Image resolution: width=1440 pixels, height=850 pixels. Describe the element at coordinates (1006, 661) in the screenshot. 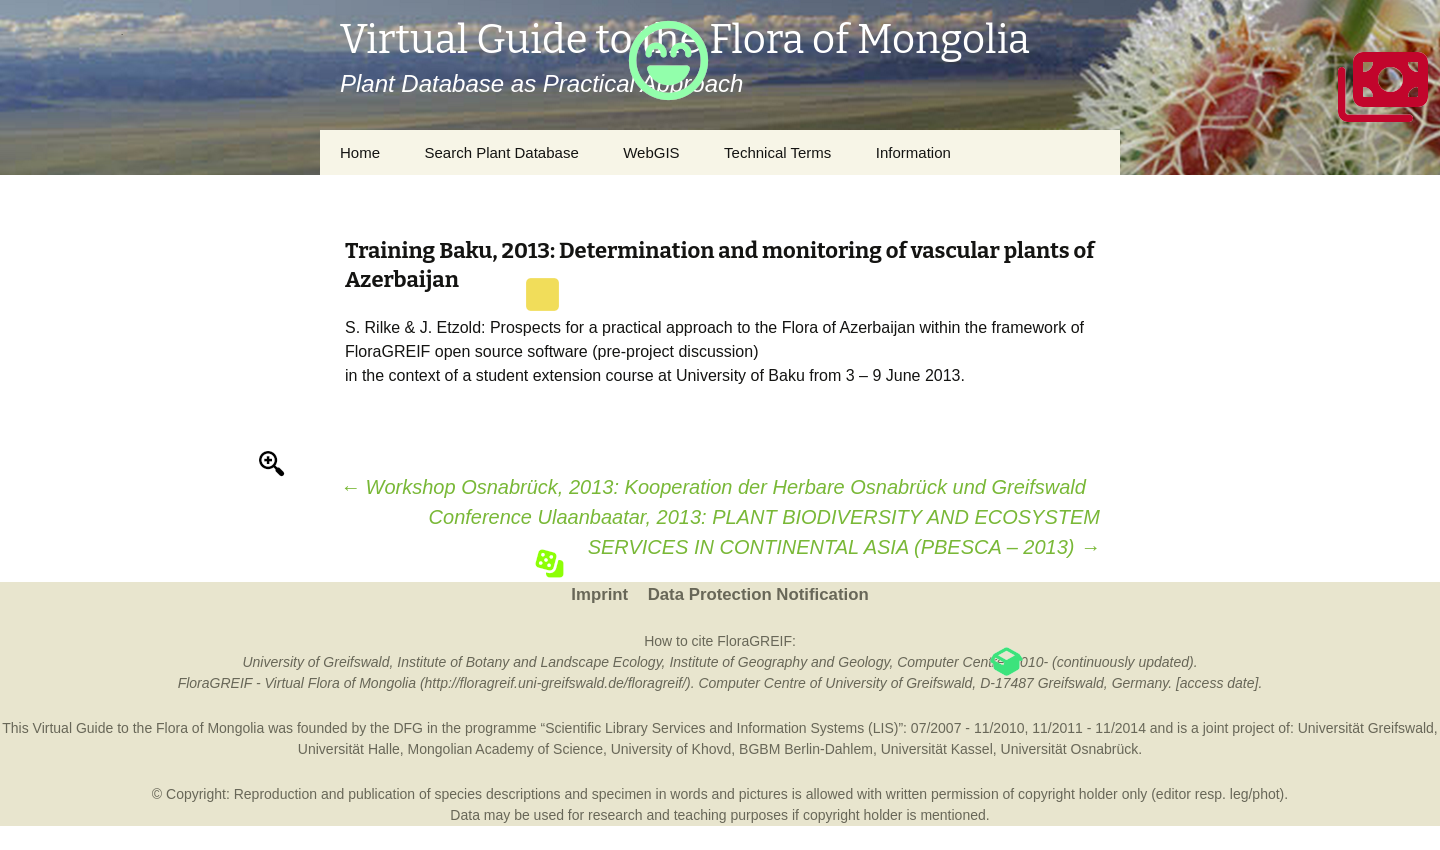

I see `view package contents` at that location.